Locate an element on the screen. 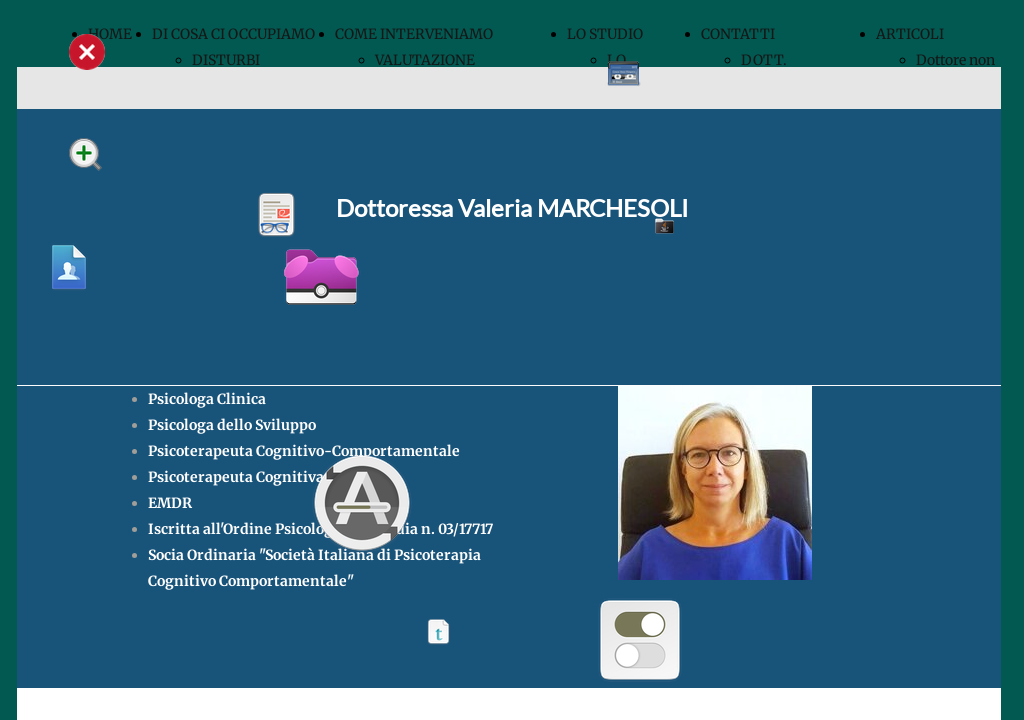  user data or contacts file is located at coordinates (69, 267).